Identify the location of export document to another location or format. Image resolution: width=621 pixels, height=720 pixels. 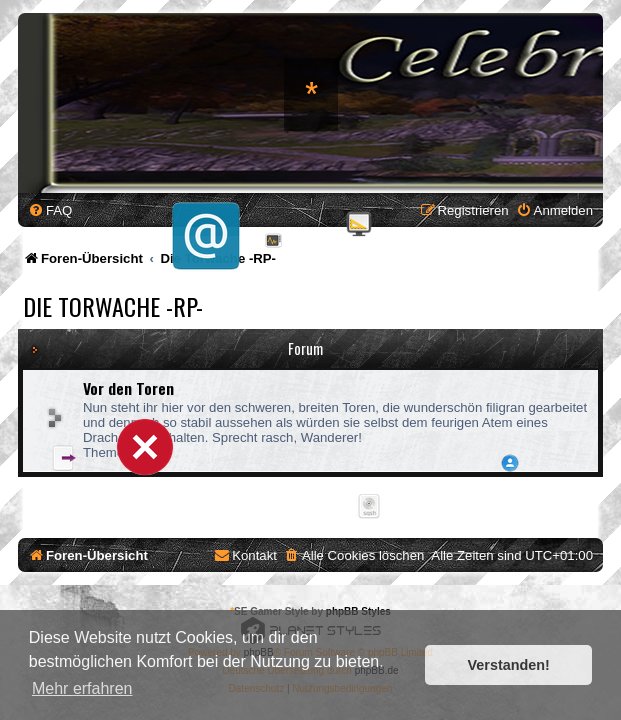
(63, 458).